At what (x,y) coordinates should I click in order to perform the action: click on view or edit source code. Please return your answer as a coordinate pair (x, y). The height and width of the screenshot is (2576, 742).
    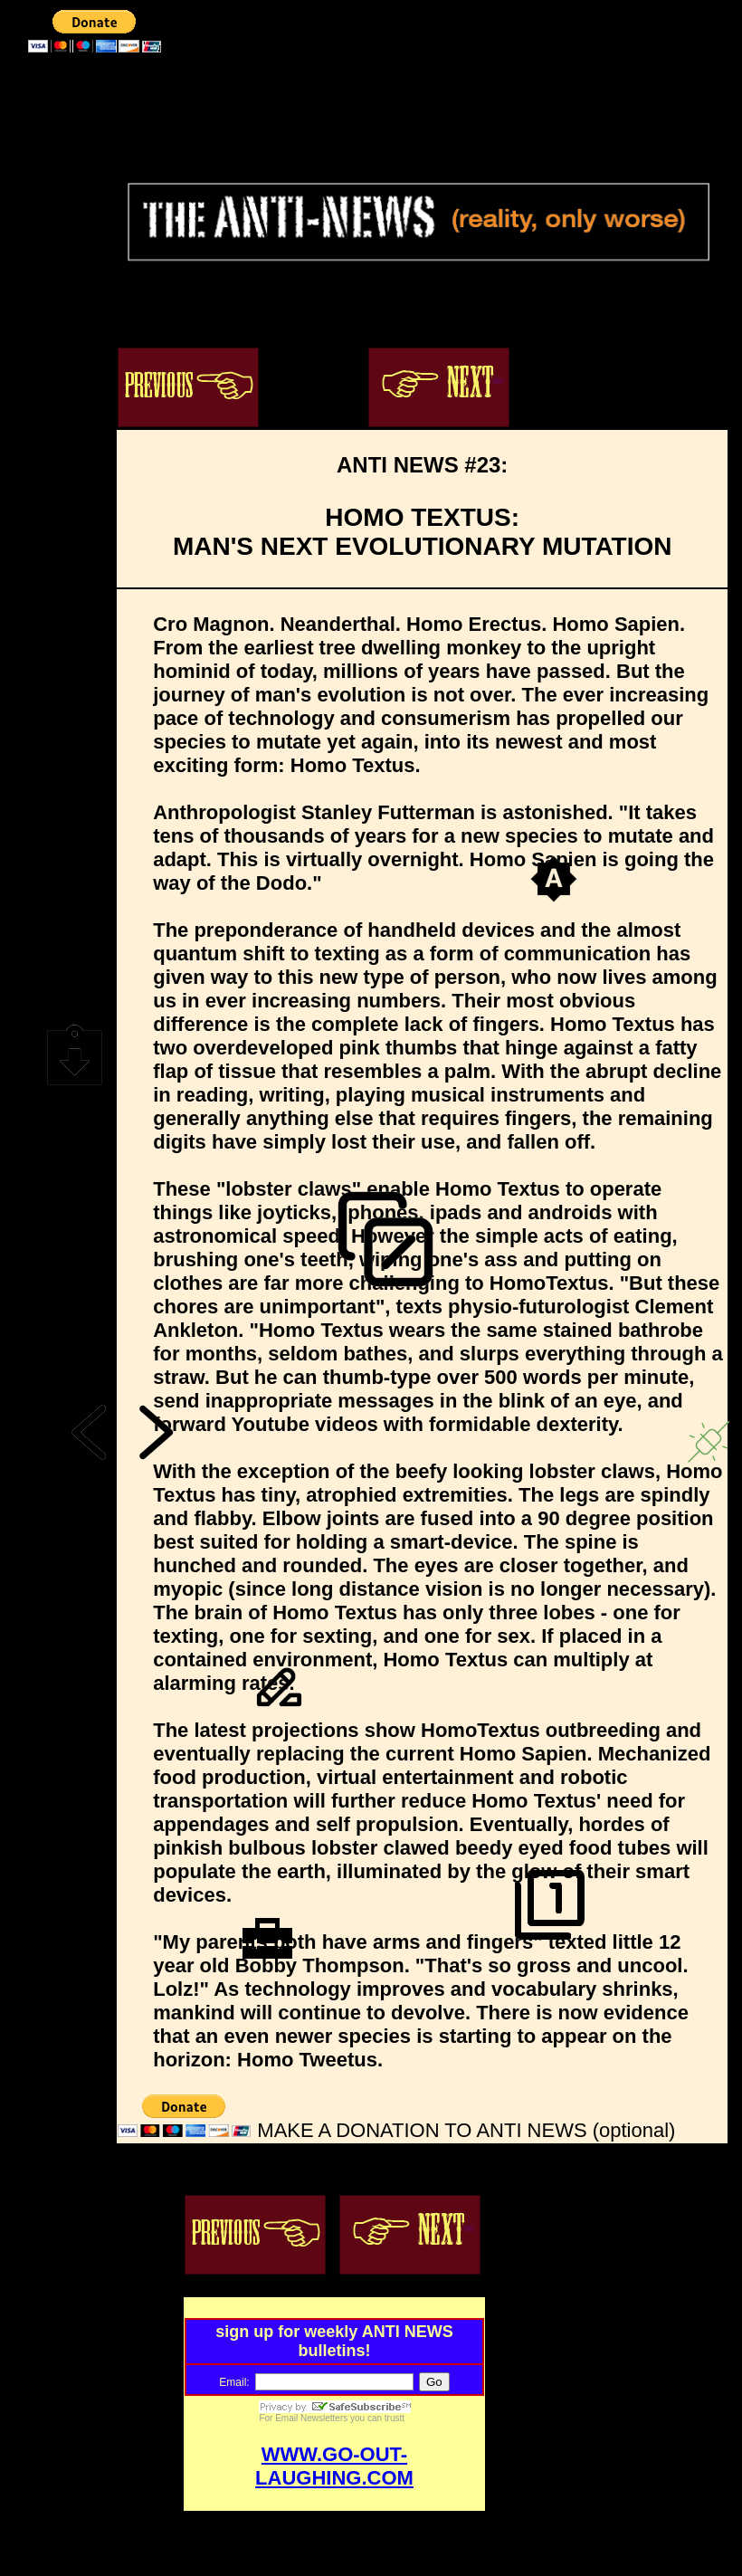
    Looking at the image, I should click on (122, 1432).